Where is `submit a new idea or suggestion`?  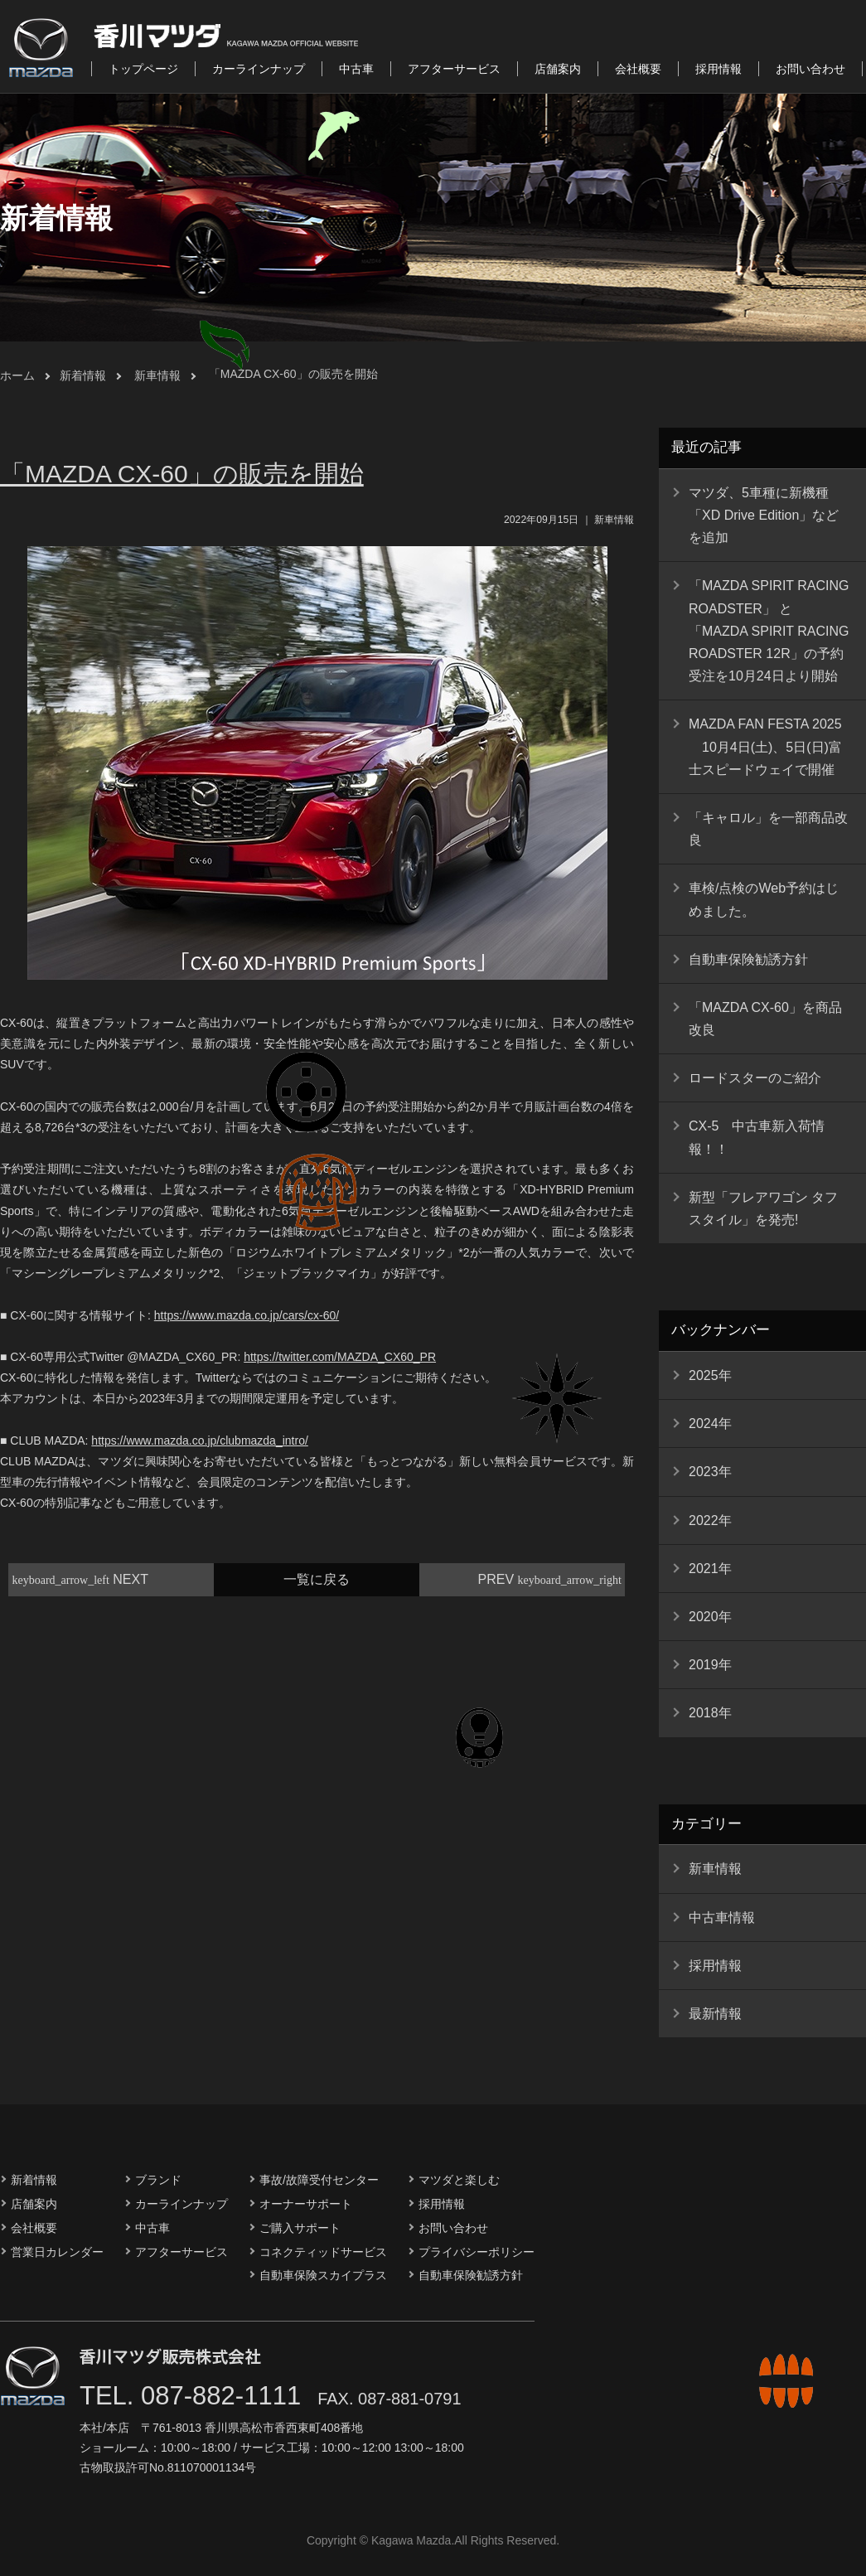
submit a new idea or suggestion is located at coordinates (479, 1737).